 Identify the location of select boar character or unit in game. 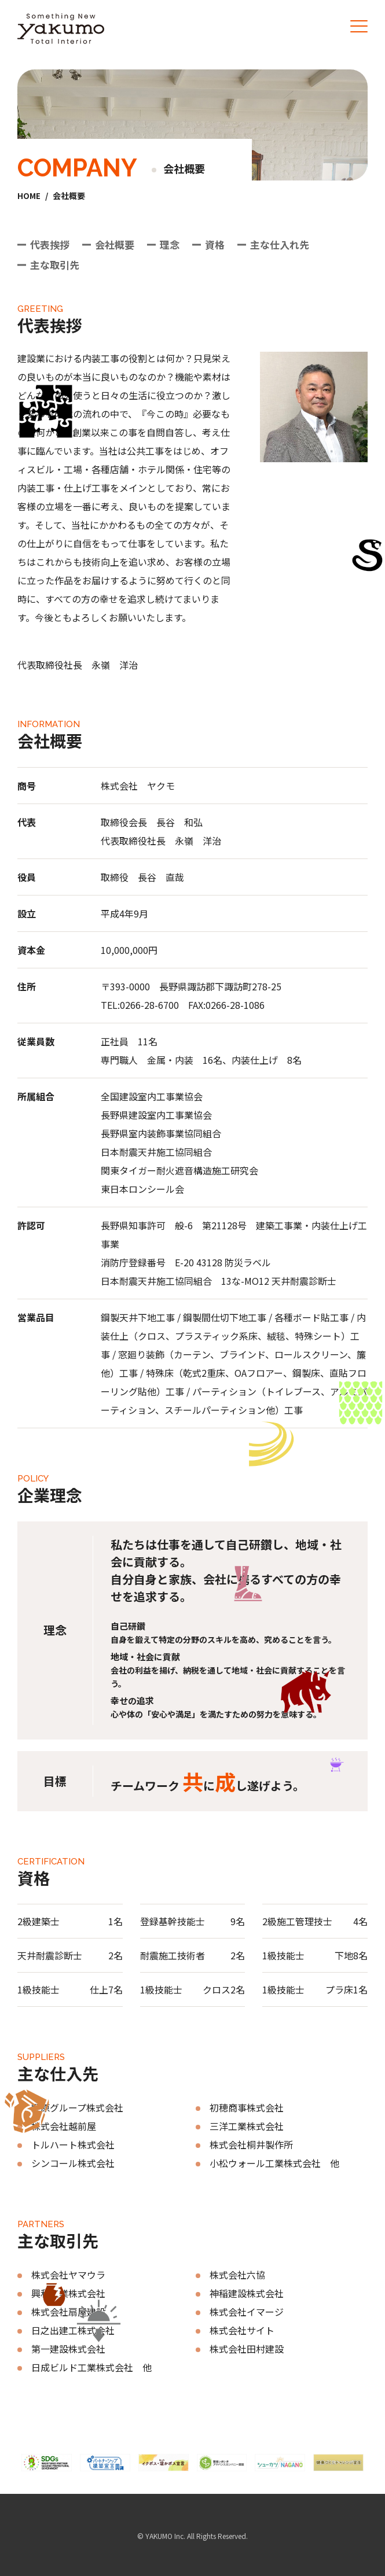
(306, 1690).